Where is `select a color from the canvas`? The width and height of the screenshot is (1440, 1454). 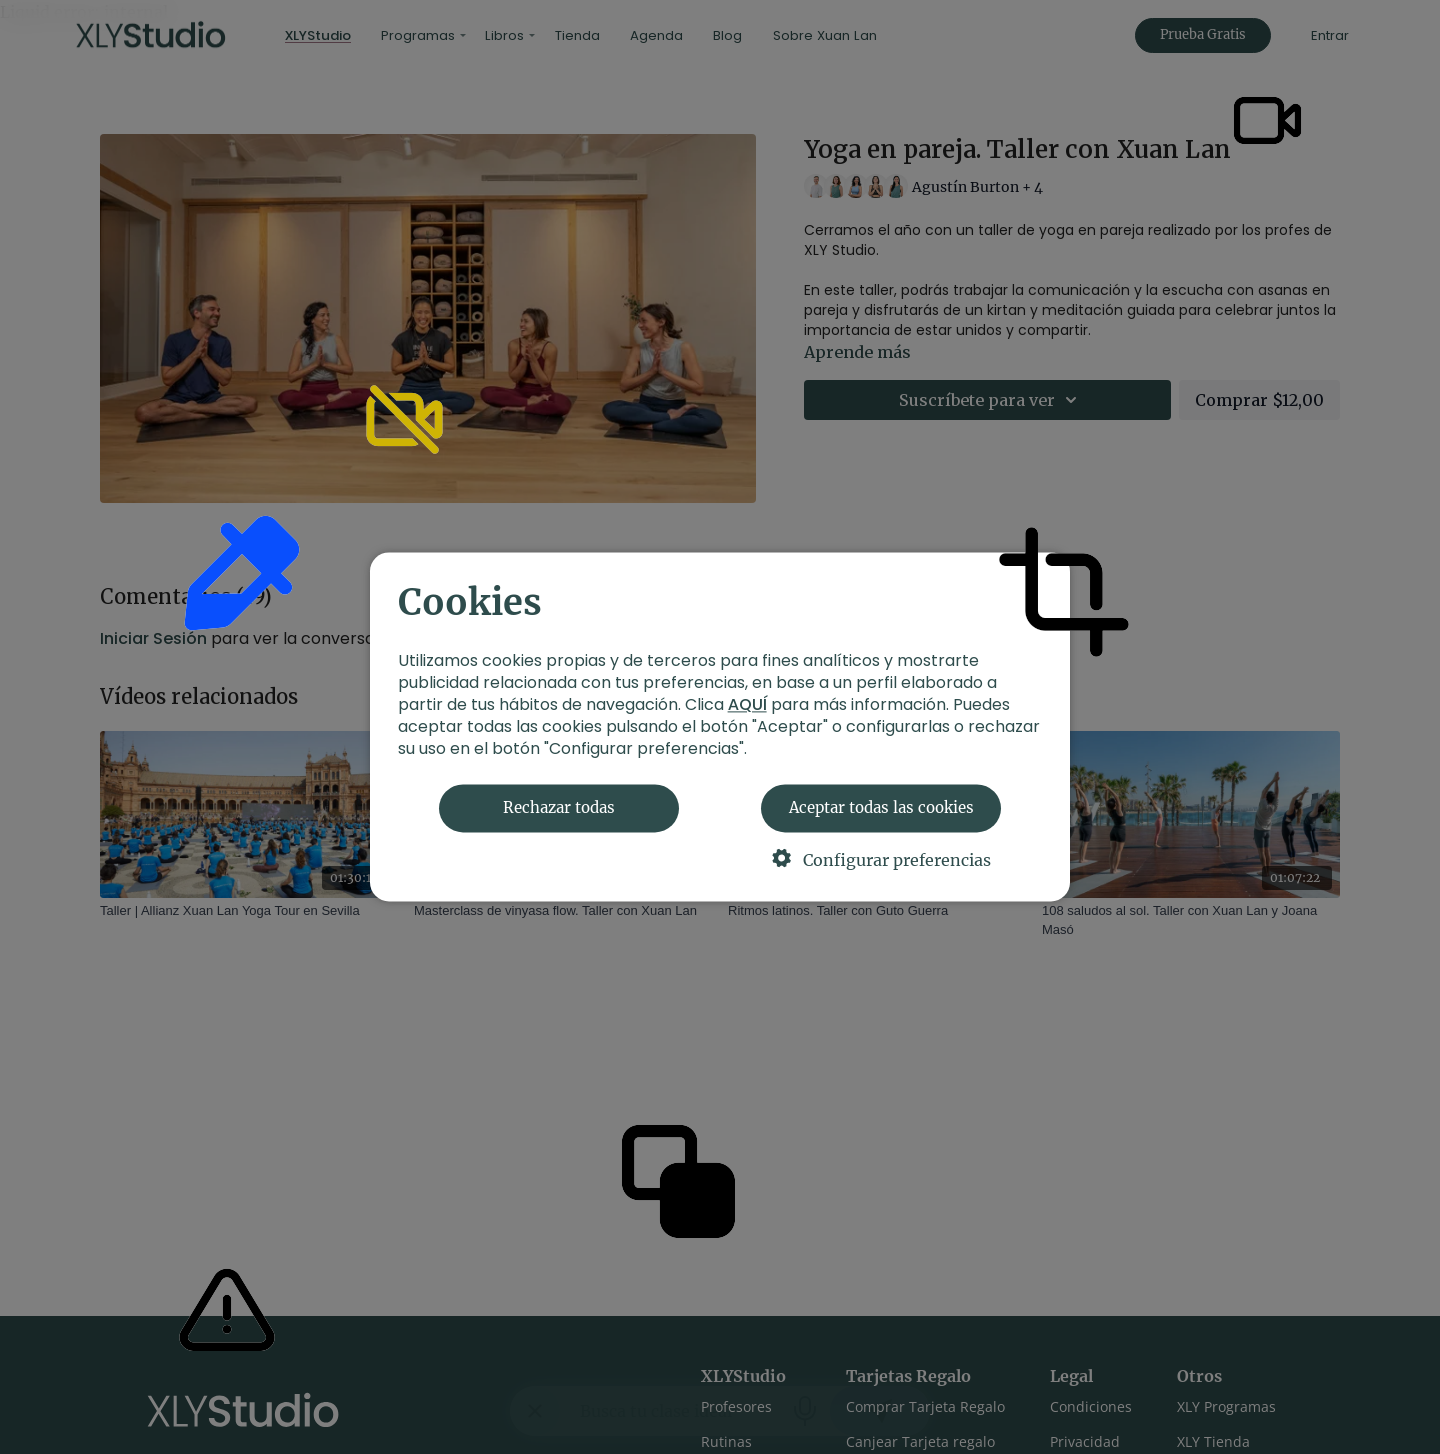 select a color from the canvas is located at coordinates (242, 573).